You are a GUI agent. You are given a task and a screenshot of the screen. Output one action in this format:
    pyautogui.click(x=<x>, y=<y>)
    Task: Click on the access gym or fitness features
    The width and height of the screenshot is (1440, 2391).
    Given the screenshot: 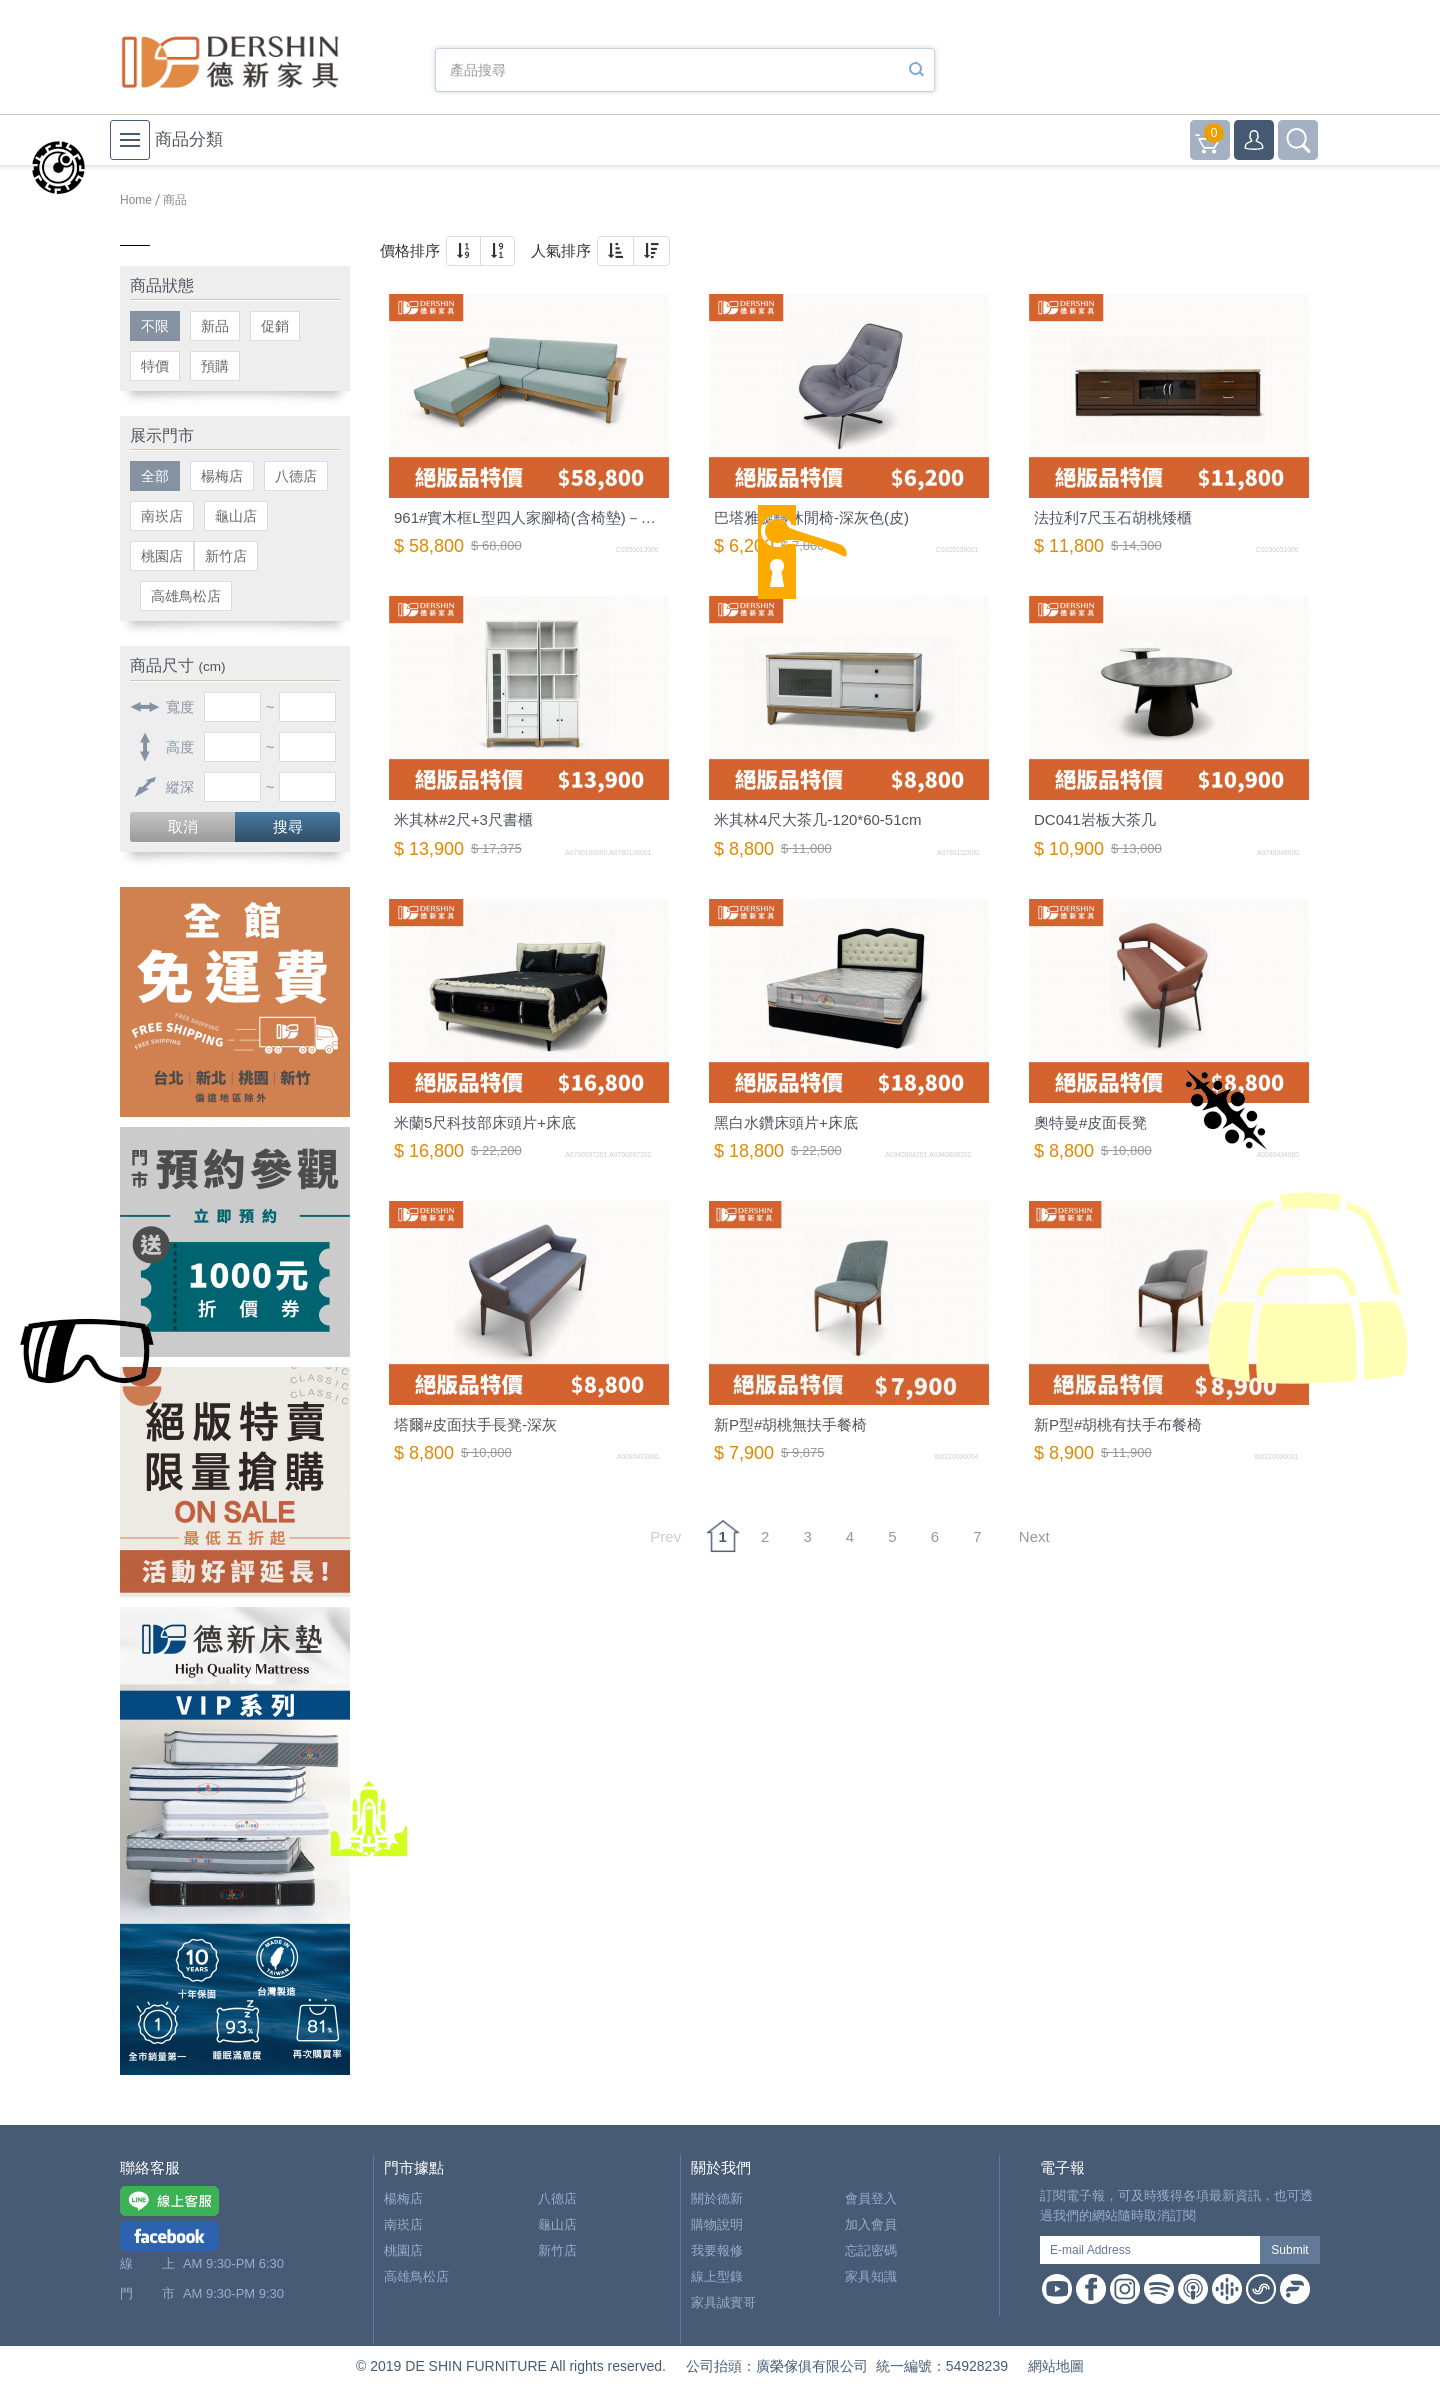 What is the action you would take?
    pyautogui.click(x=1308, y=1288)
    